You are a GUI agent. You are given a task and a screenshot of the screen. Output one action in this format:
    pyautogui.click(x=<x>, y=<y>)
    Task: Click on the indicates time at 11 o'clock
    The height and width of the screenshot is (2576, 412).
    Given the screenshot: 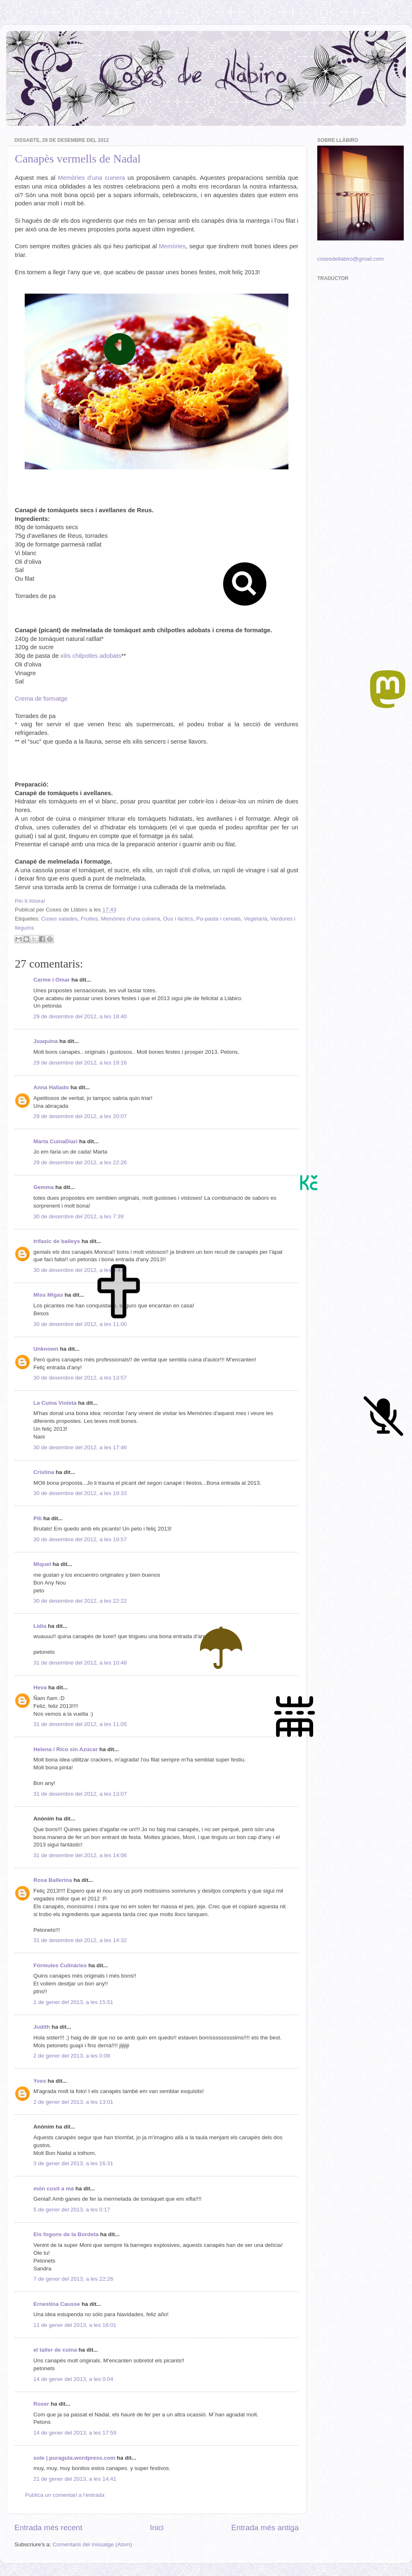 What is the action you would take?
    pyautogui.click(x=119, y=349)
    